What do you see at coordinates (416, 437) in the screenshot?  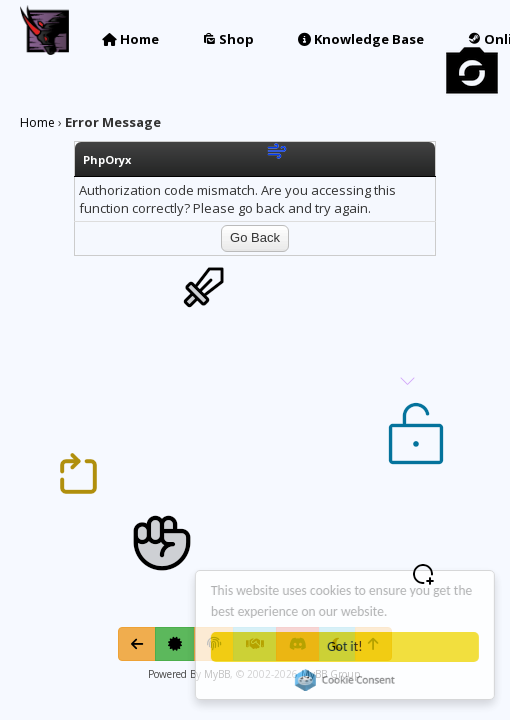 I see `unlocked or unsecured state` at bounding box center [416, 437].